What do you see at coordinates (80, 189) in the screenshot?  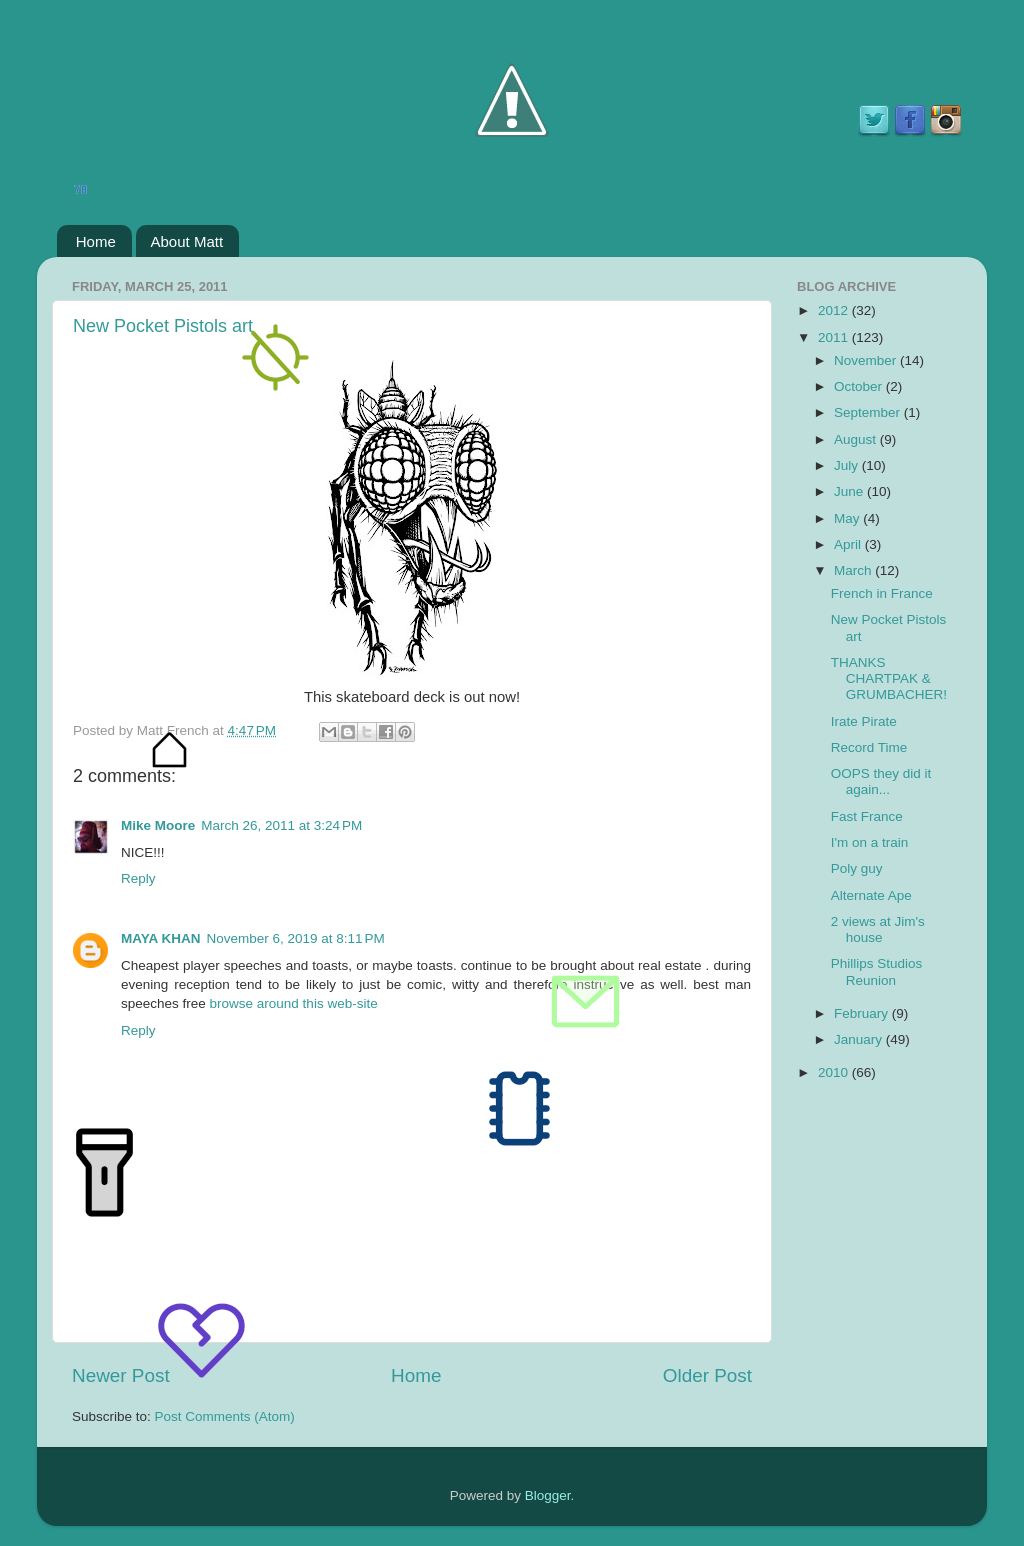 I see `indicates item number 78 in a list or sequence` at bounding box center [80, 189].